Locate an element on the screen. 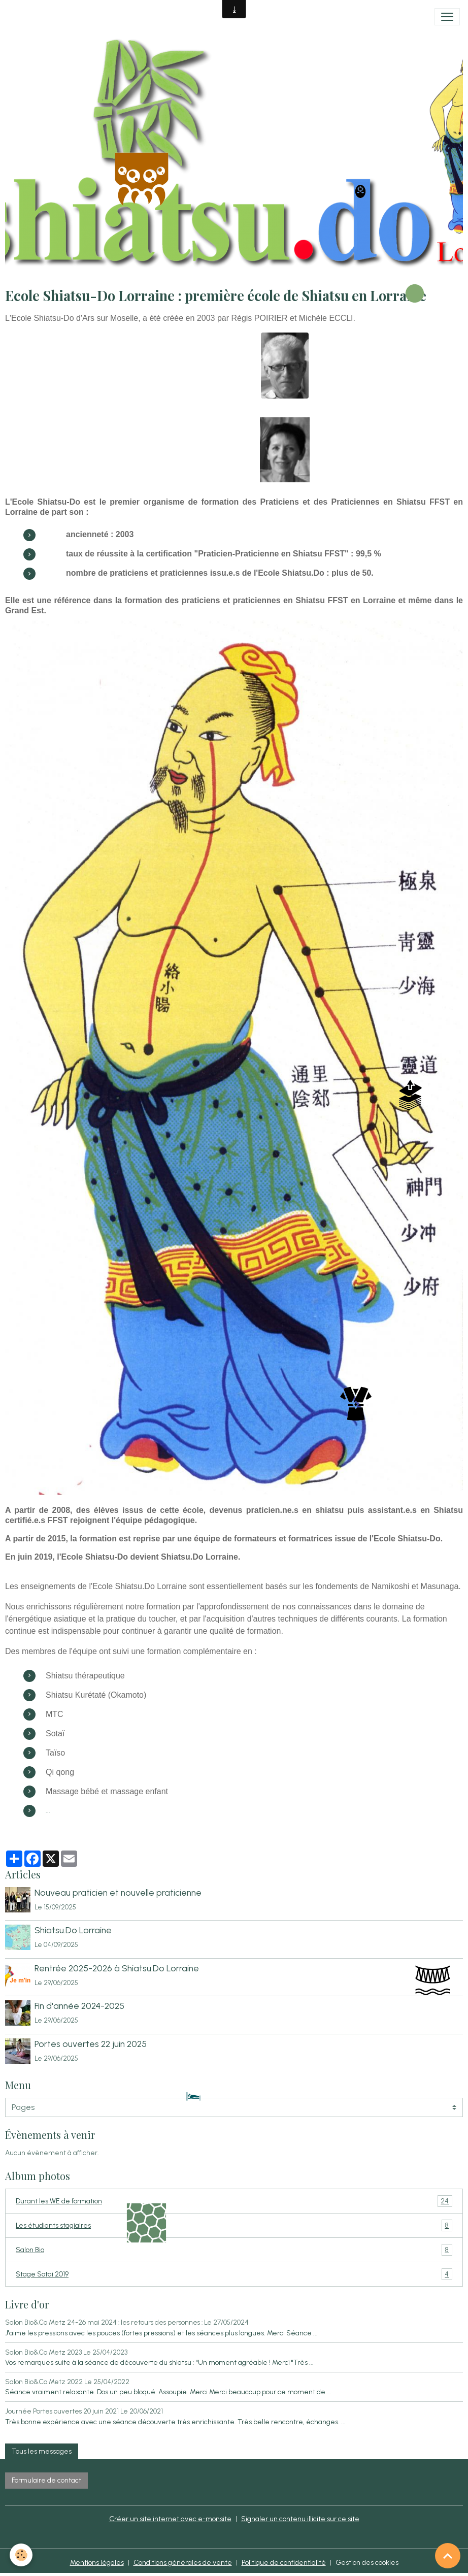  unselected or inactive status indicator is located at coordinates (415, 293).